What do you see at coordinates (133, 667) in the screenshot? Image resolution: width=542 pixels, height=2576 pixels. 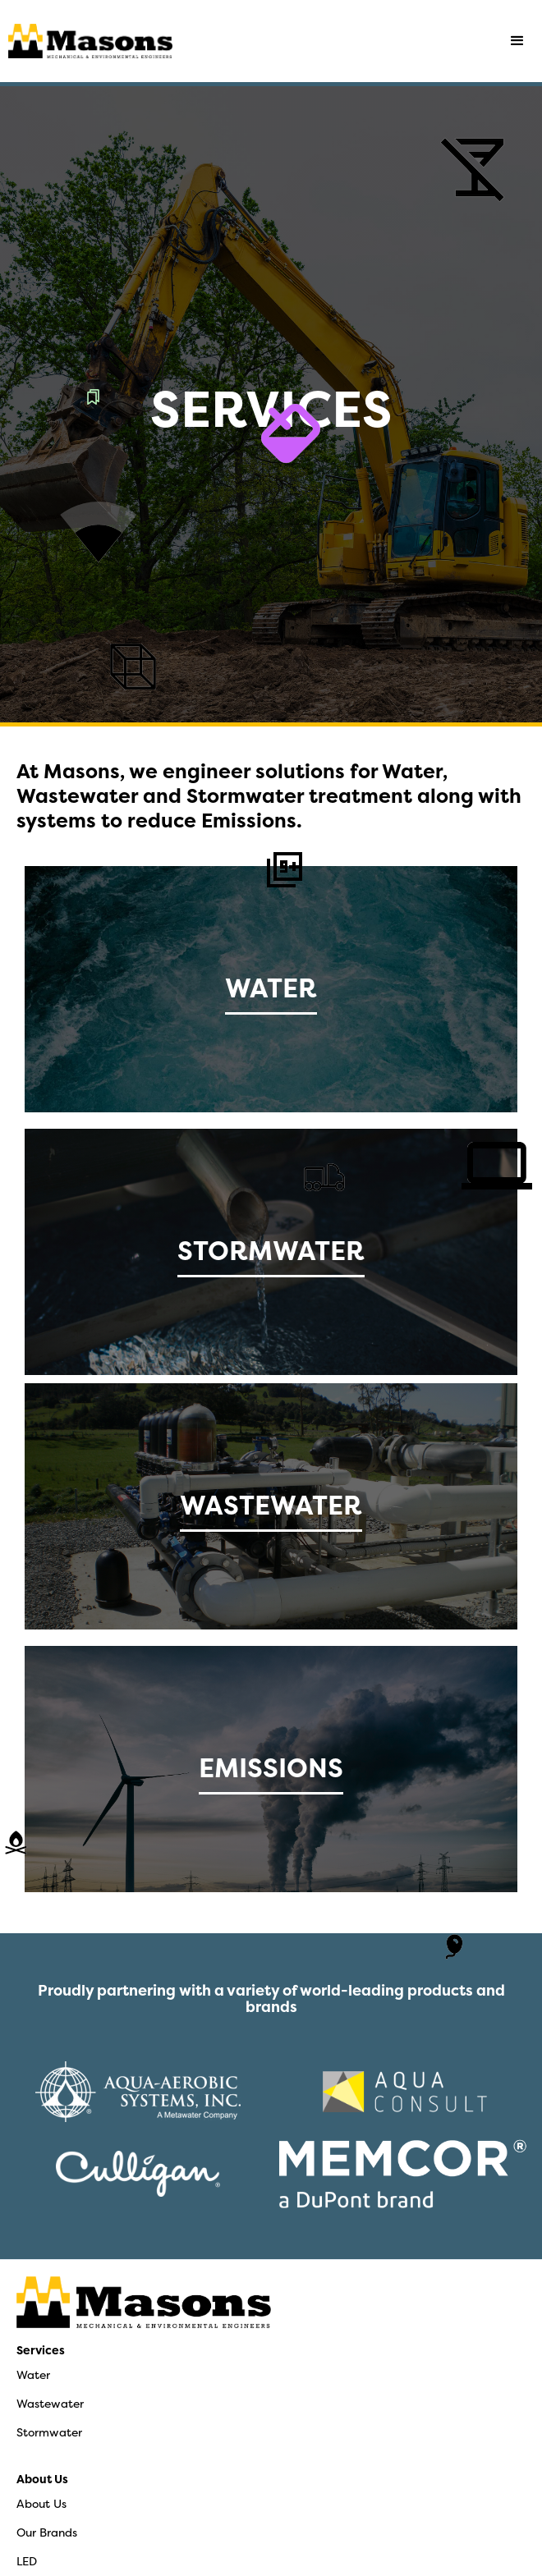 I see `view 3D model or object` at bounding box center [133, 667].